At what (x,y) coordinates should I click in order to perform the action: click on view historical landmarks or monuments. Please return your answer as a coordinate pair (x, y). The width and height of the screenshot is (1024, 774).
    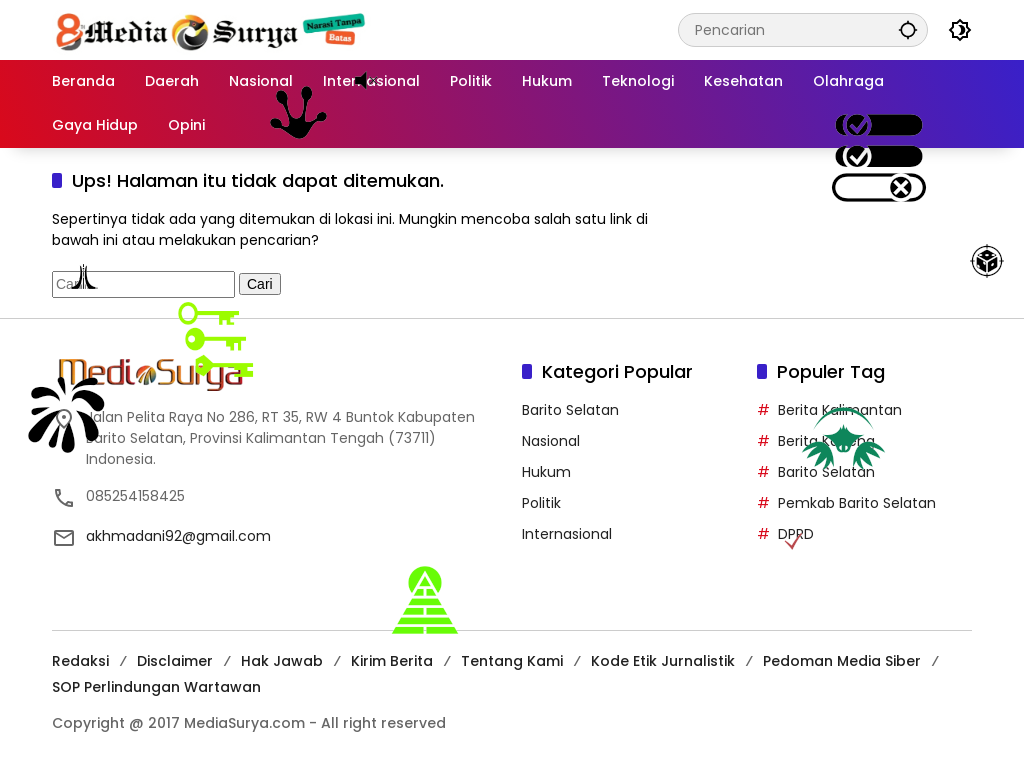
    Looking at the image, I should click on (425, 600).